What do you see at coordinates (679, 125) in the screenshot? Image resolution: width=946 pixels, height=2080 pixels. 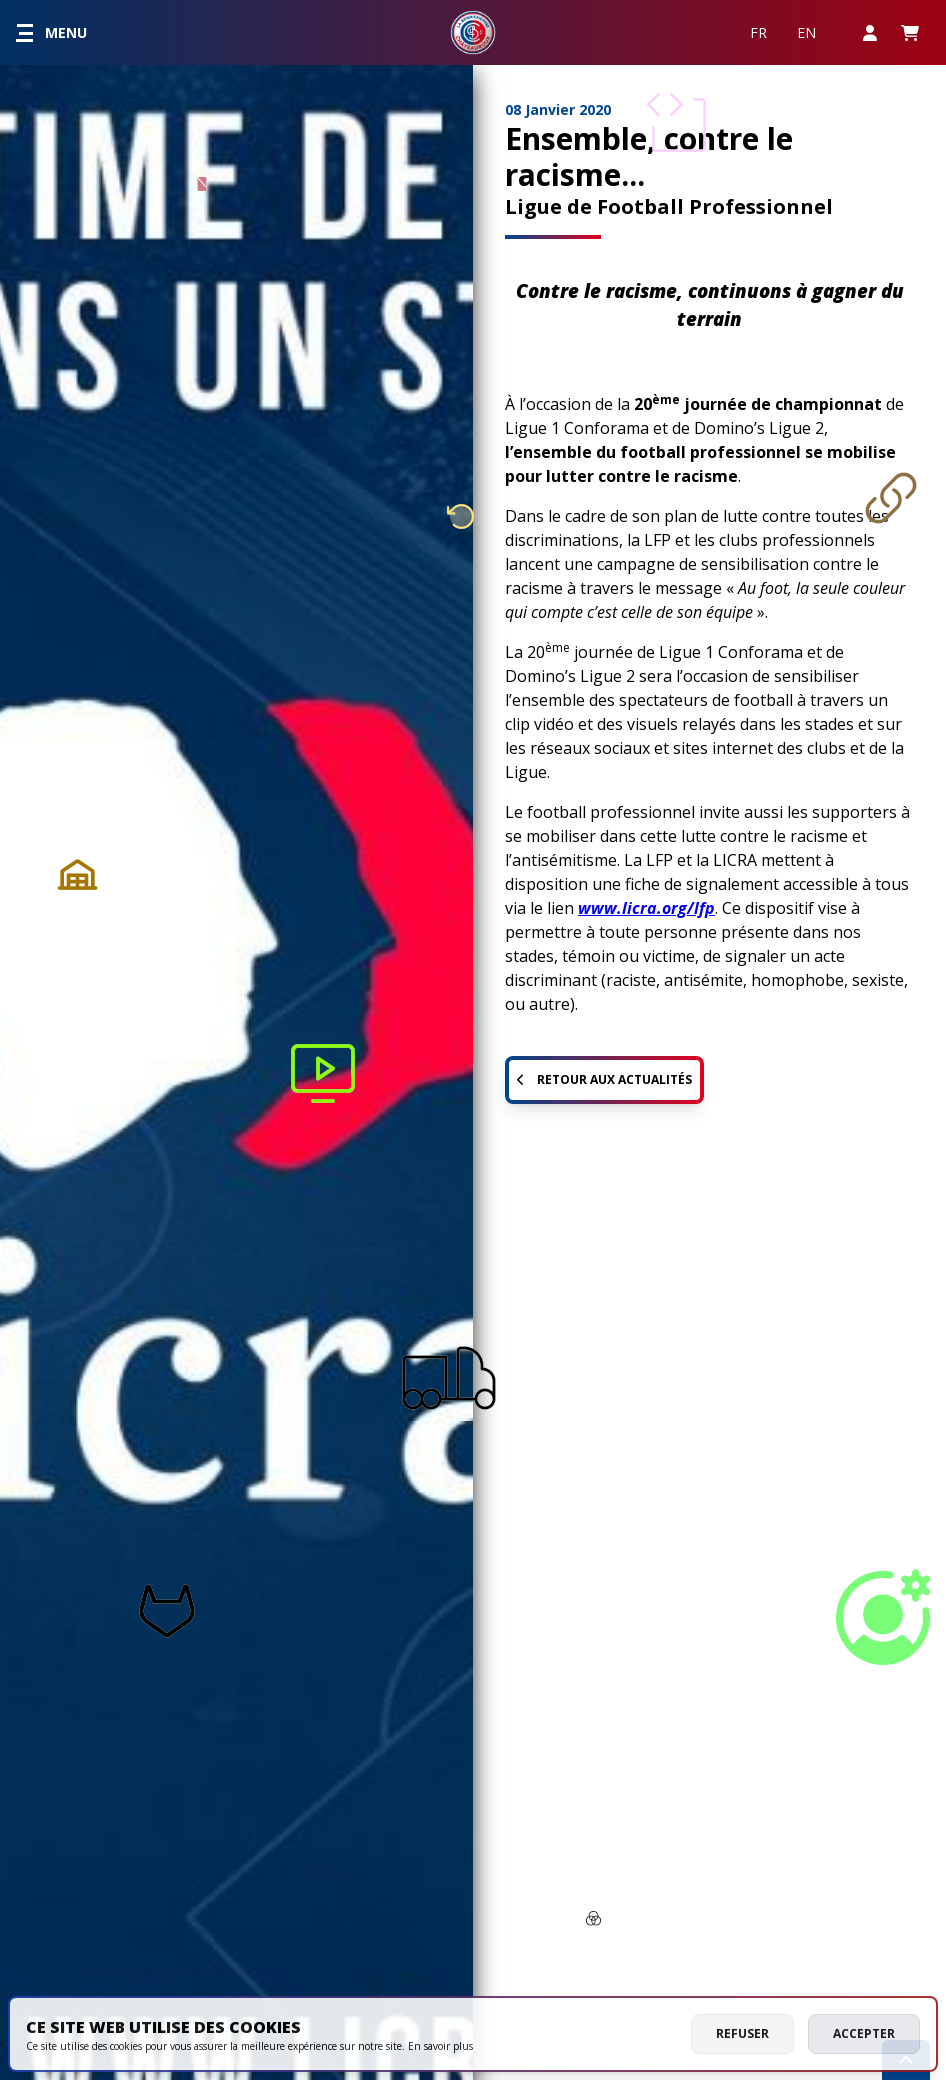 I see `insert a code block or snippet` at bounding box center [679, 125].